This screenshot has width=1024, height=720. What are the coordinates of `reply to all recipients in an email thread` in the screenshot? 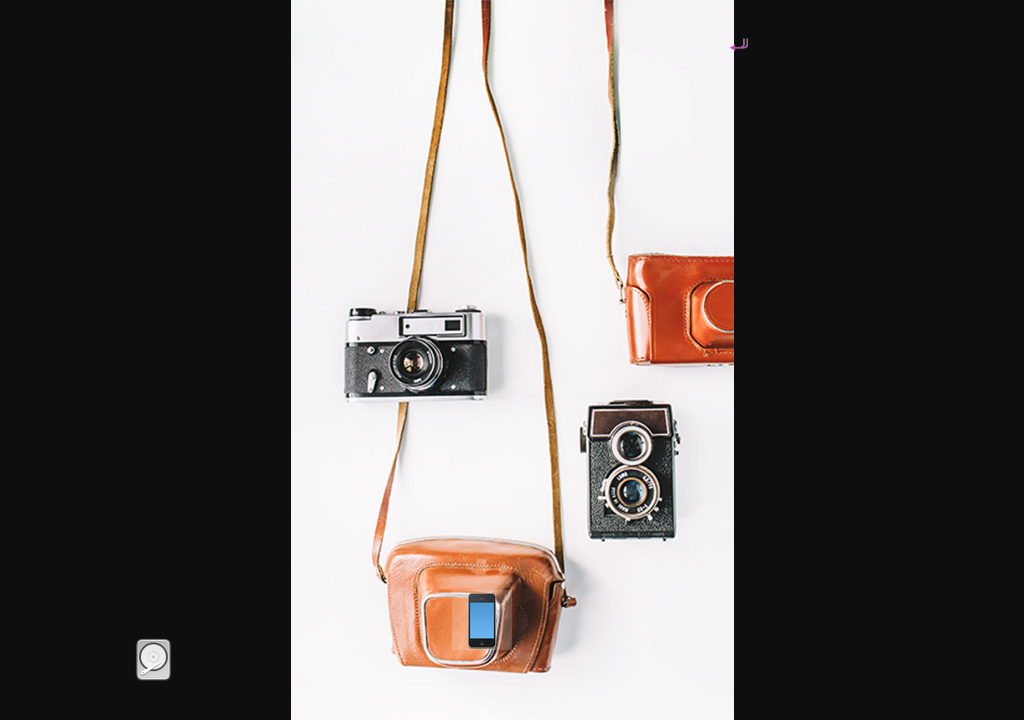 It's located at (738, 43).